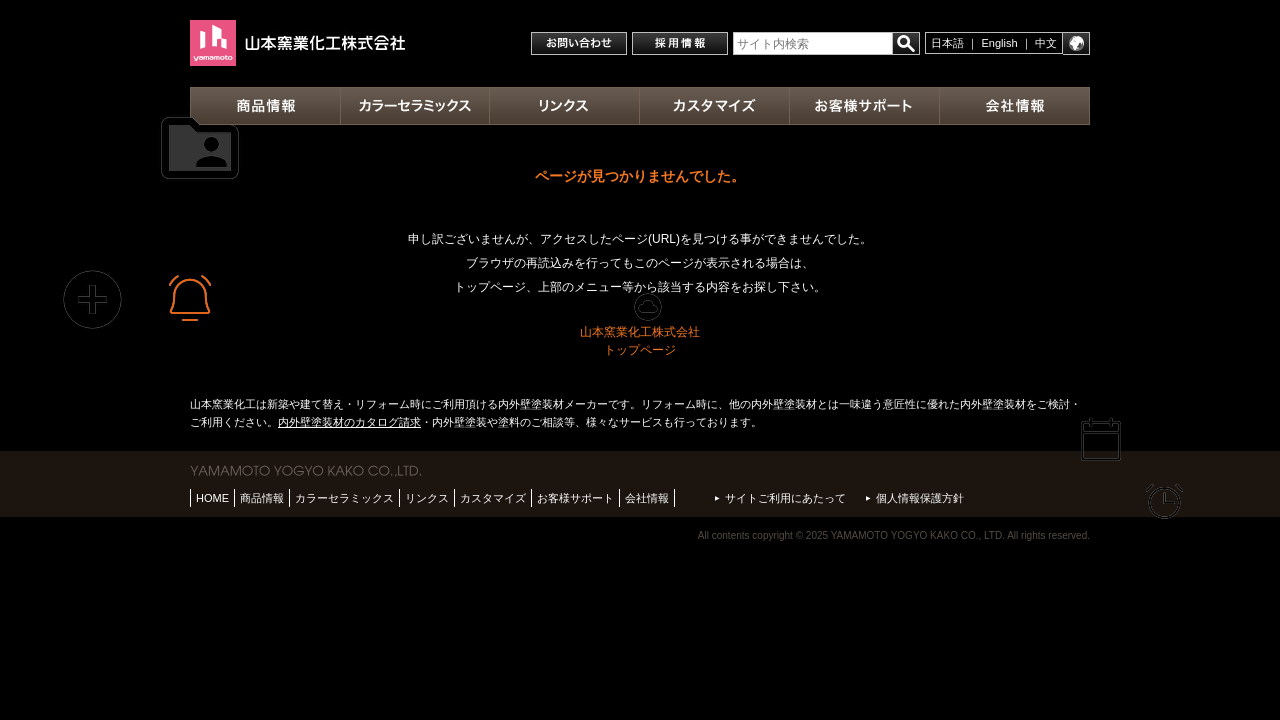 The image size is (1280, 720). What do you see at coordinates (200, 148) in the screenshot?
I see `access shared folder contents` at bounding box center [200, 148].